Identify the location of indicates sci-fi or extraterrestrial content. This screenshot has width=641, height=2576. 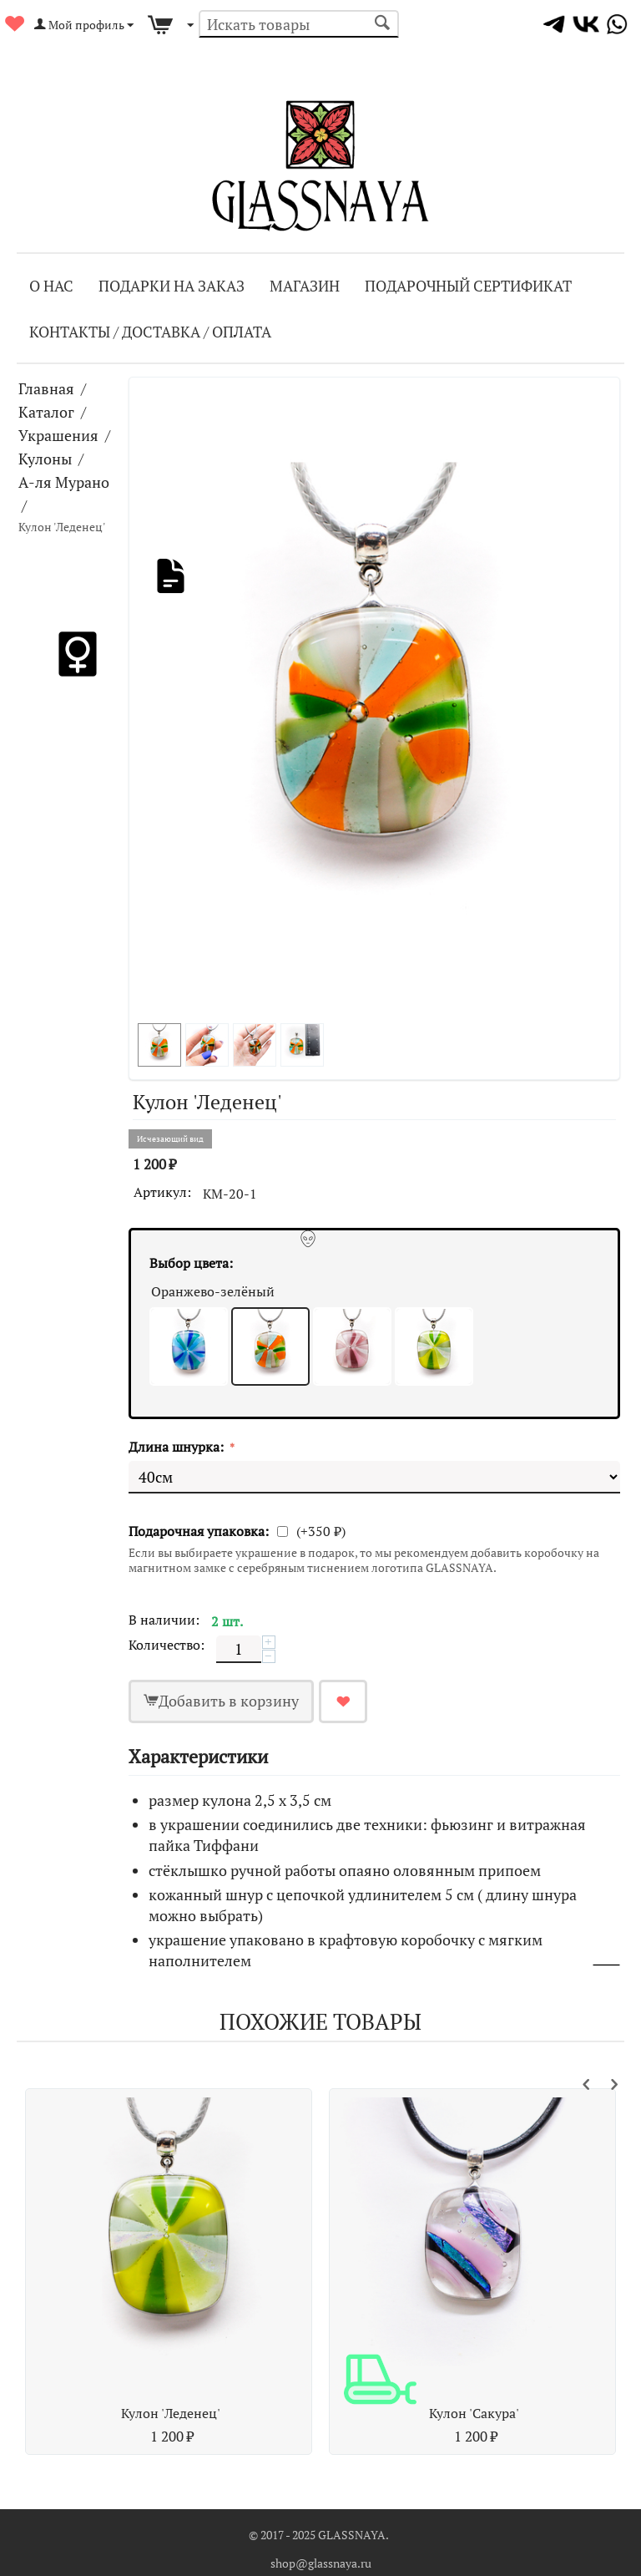
(308, 1239).